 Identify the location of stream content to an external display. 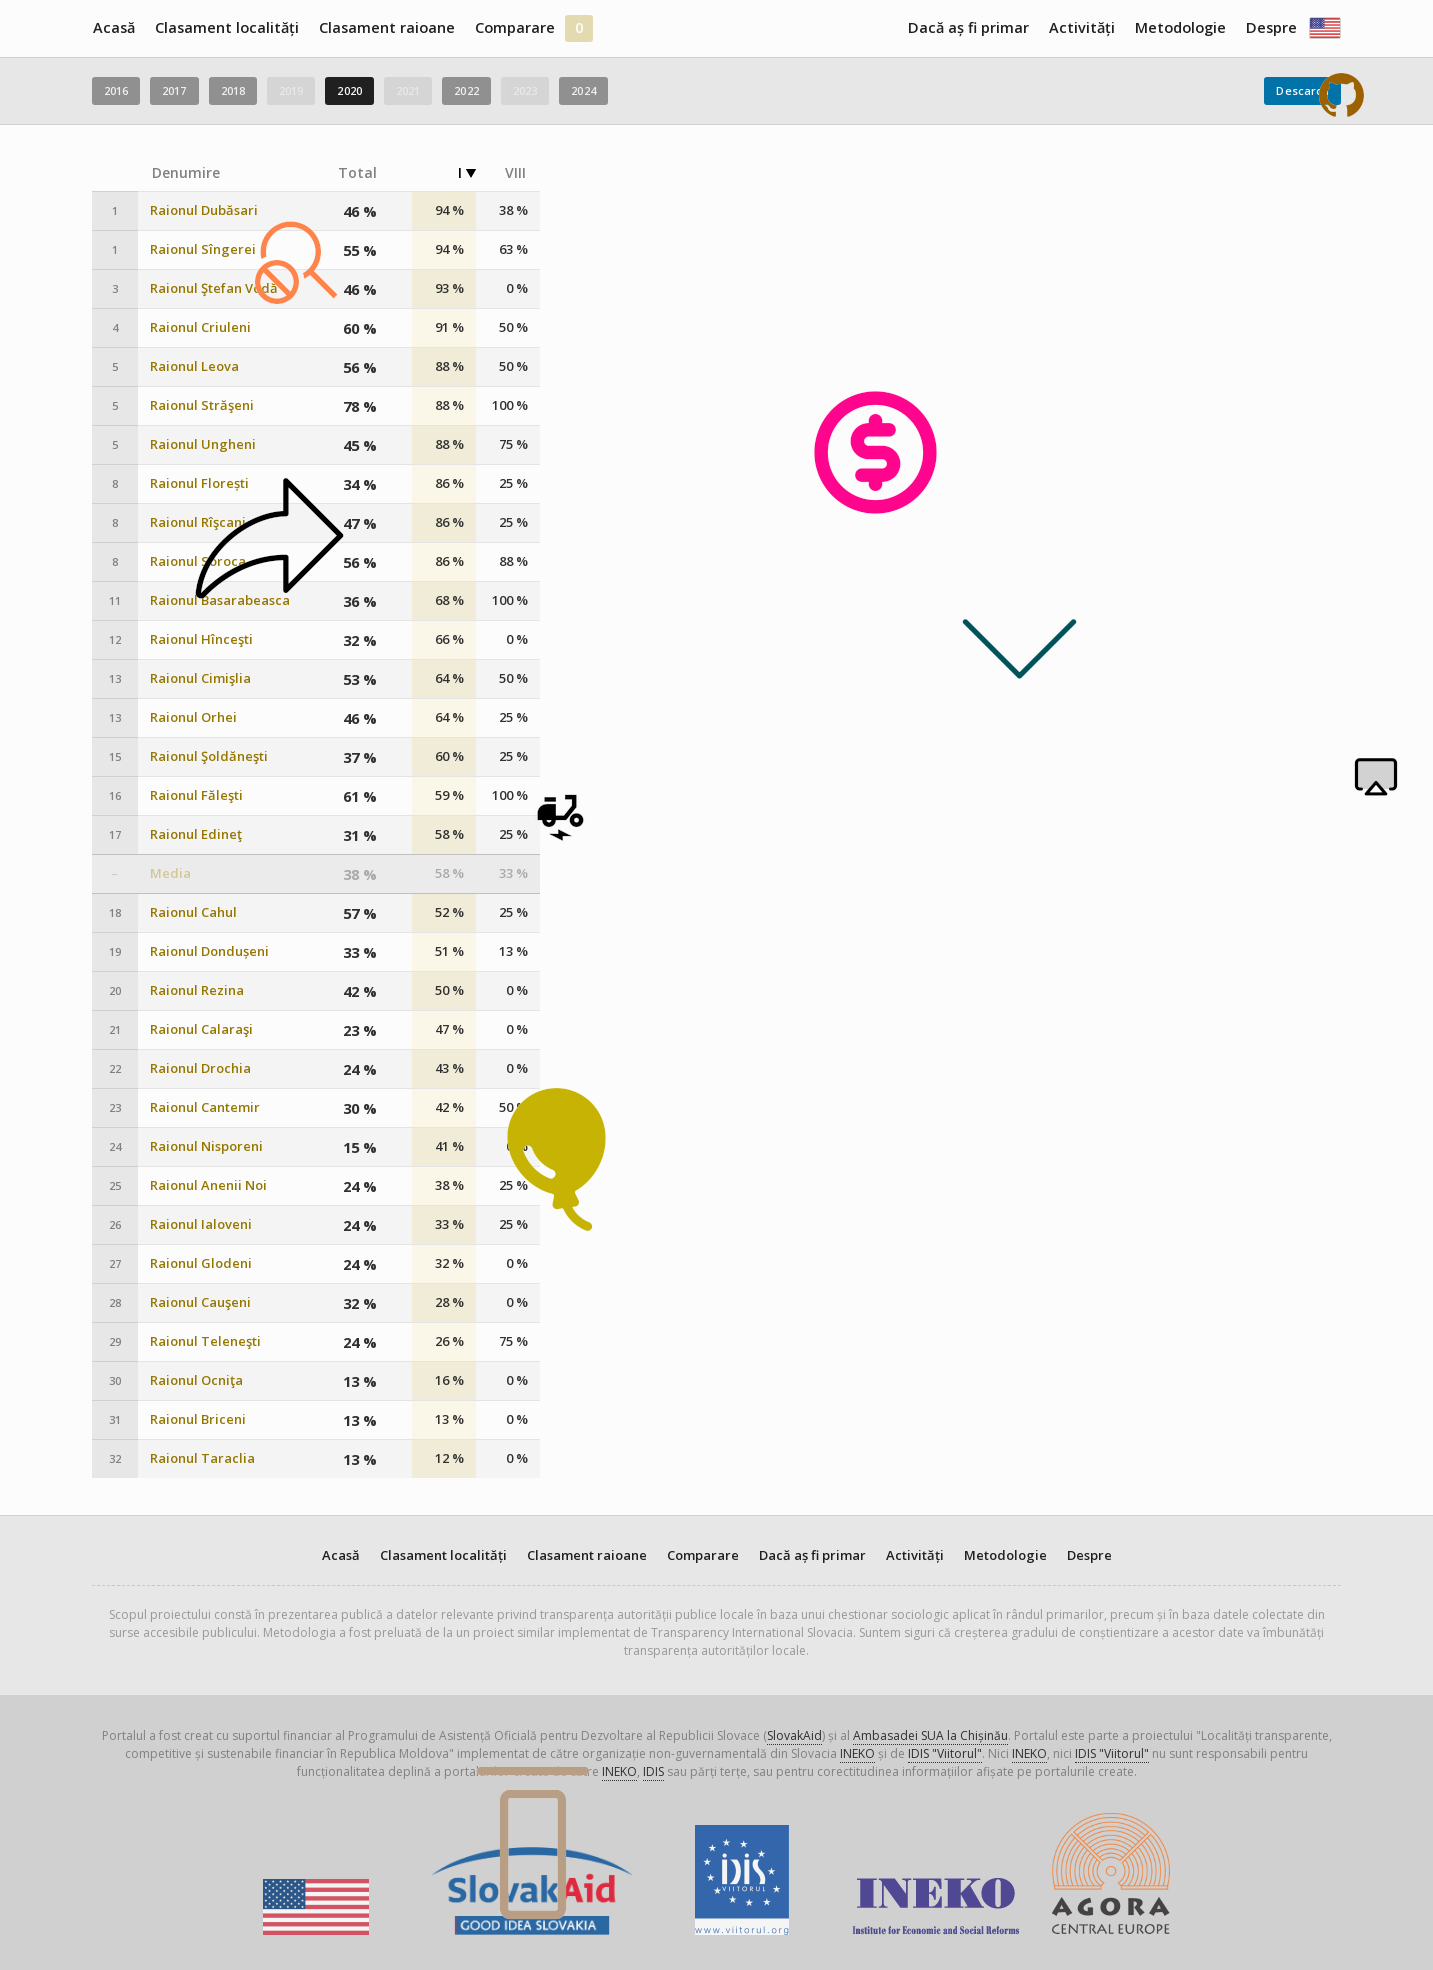
(1376, 776).